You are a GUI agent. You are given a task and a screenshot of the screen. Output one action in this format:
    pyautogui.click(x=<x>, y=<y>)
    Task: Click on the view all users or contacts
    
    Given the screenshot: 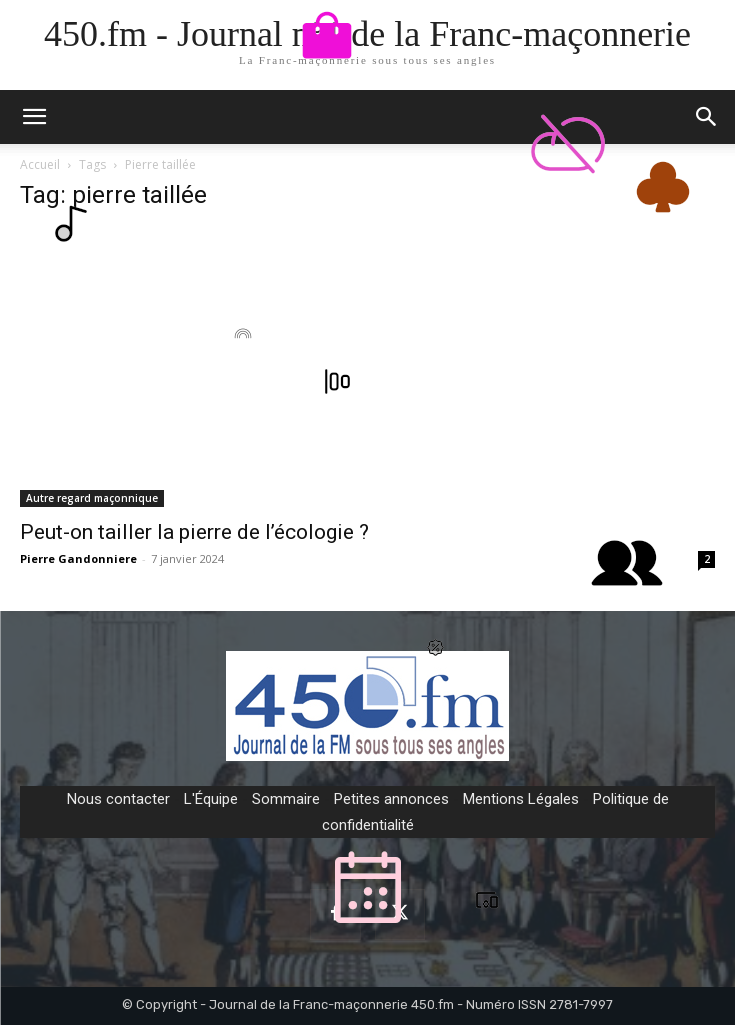 What is the action you would take?
    pyautogui.click(x=627, y=563)
    